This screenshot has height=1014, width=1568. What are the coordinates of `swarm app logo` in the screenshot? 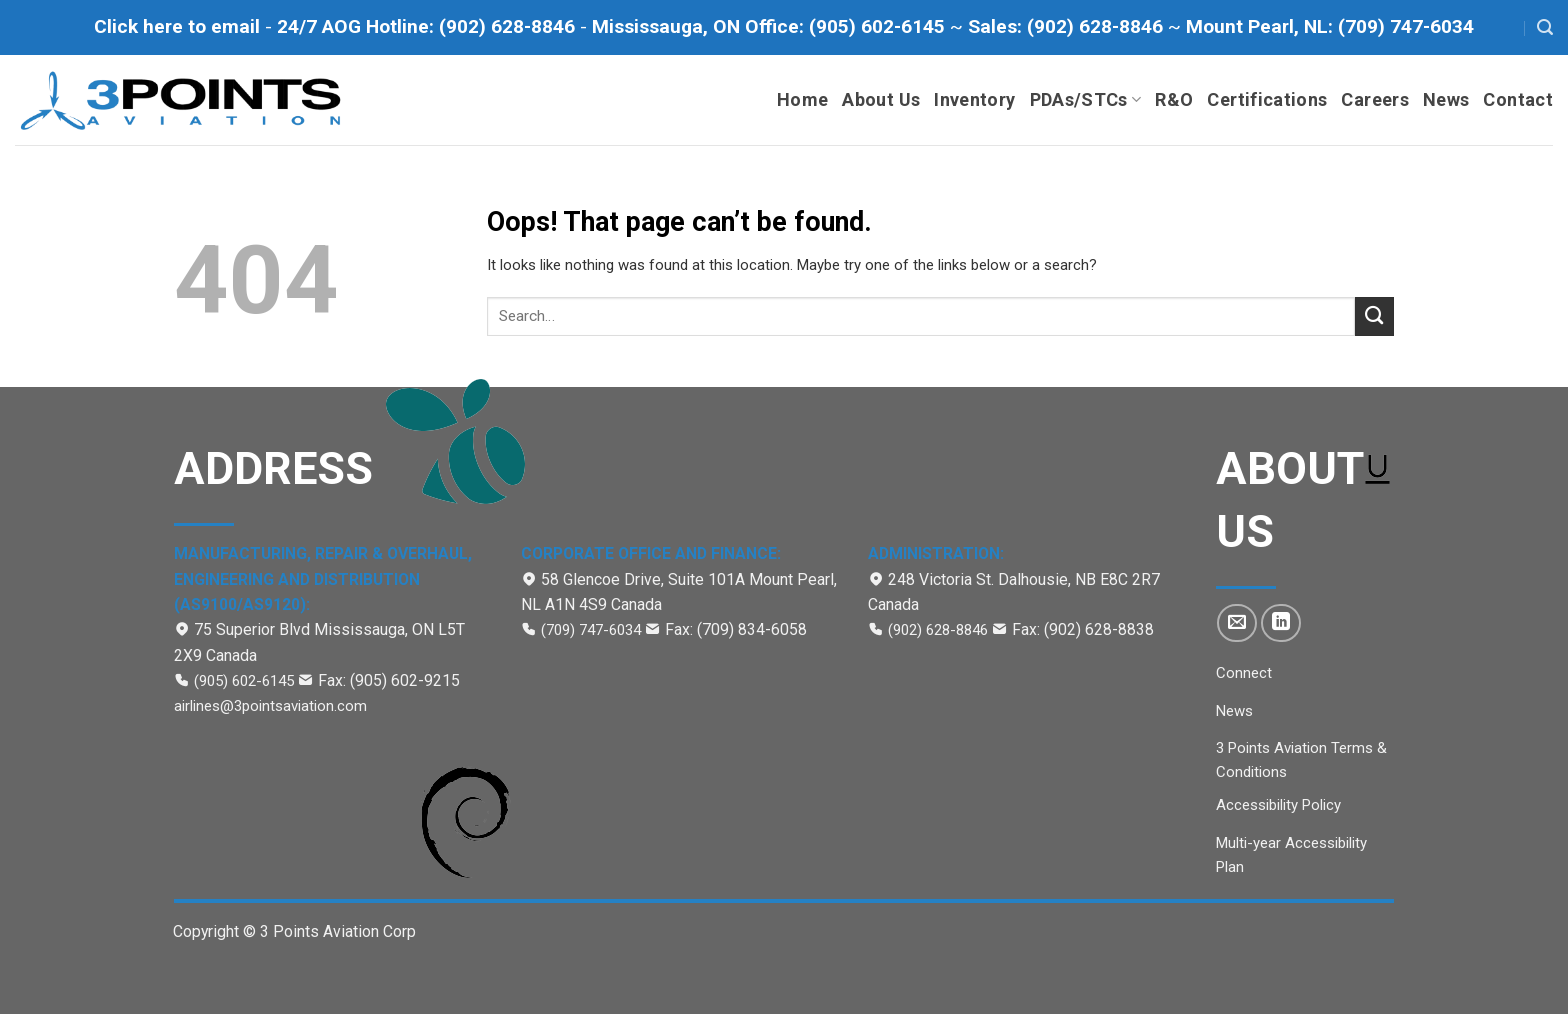 It's located at (455, 441).